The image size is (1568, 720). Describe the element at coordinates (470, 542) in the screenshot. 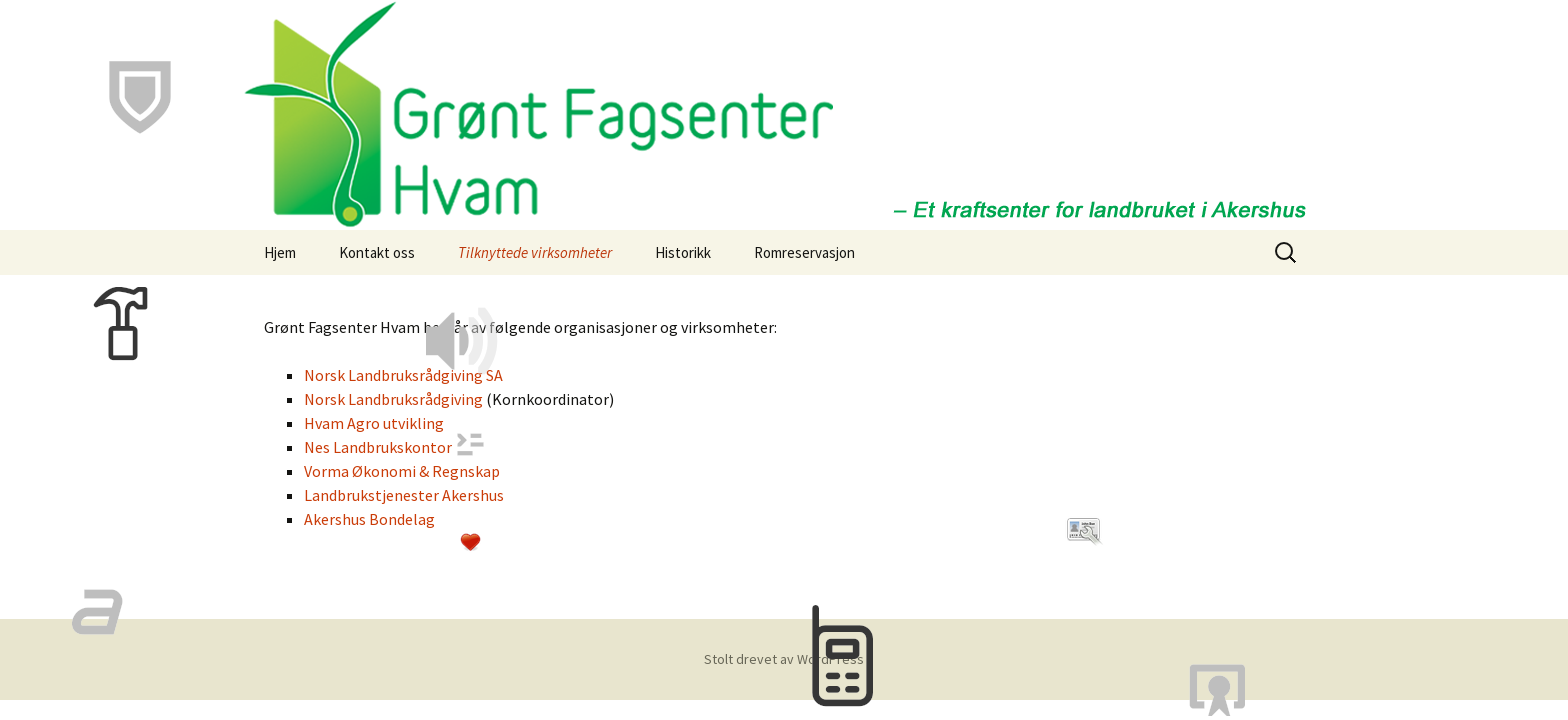

I see `mark item as favorite` at that location.